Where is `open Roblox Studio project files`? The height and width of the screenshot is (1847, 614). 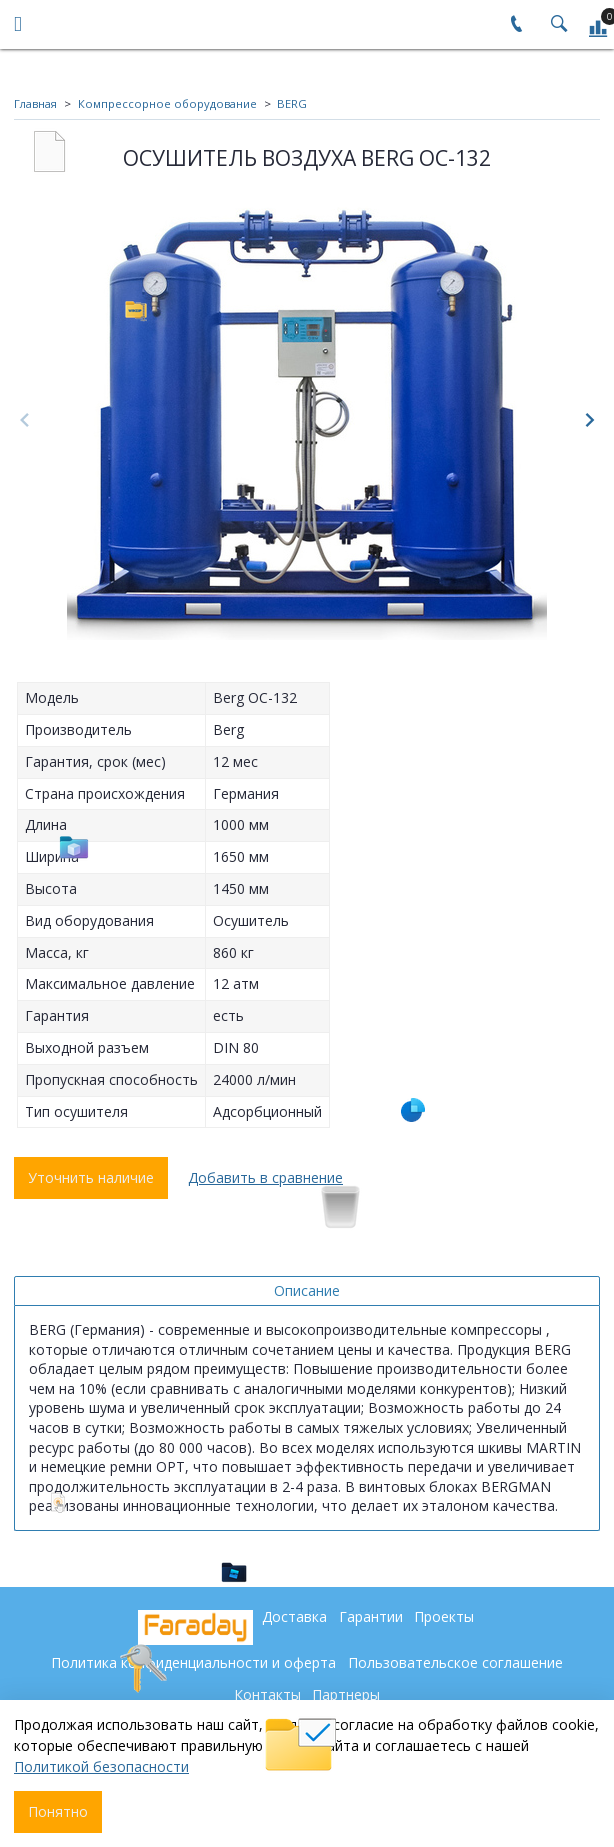
open Roblox Studio project files is located at coordinates (234, 1573).